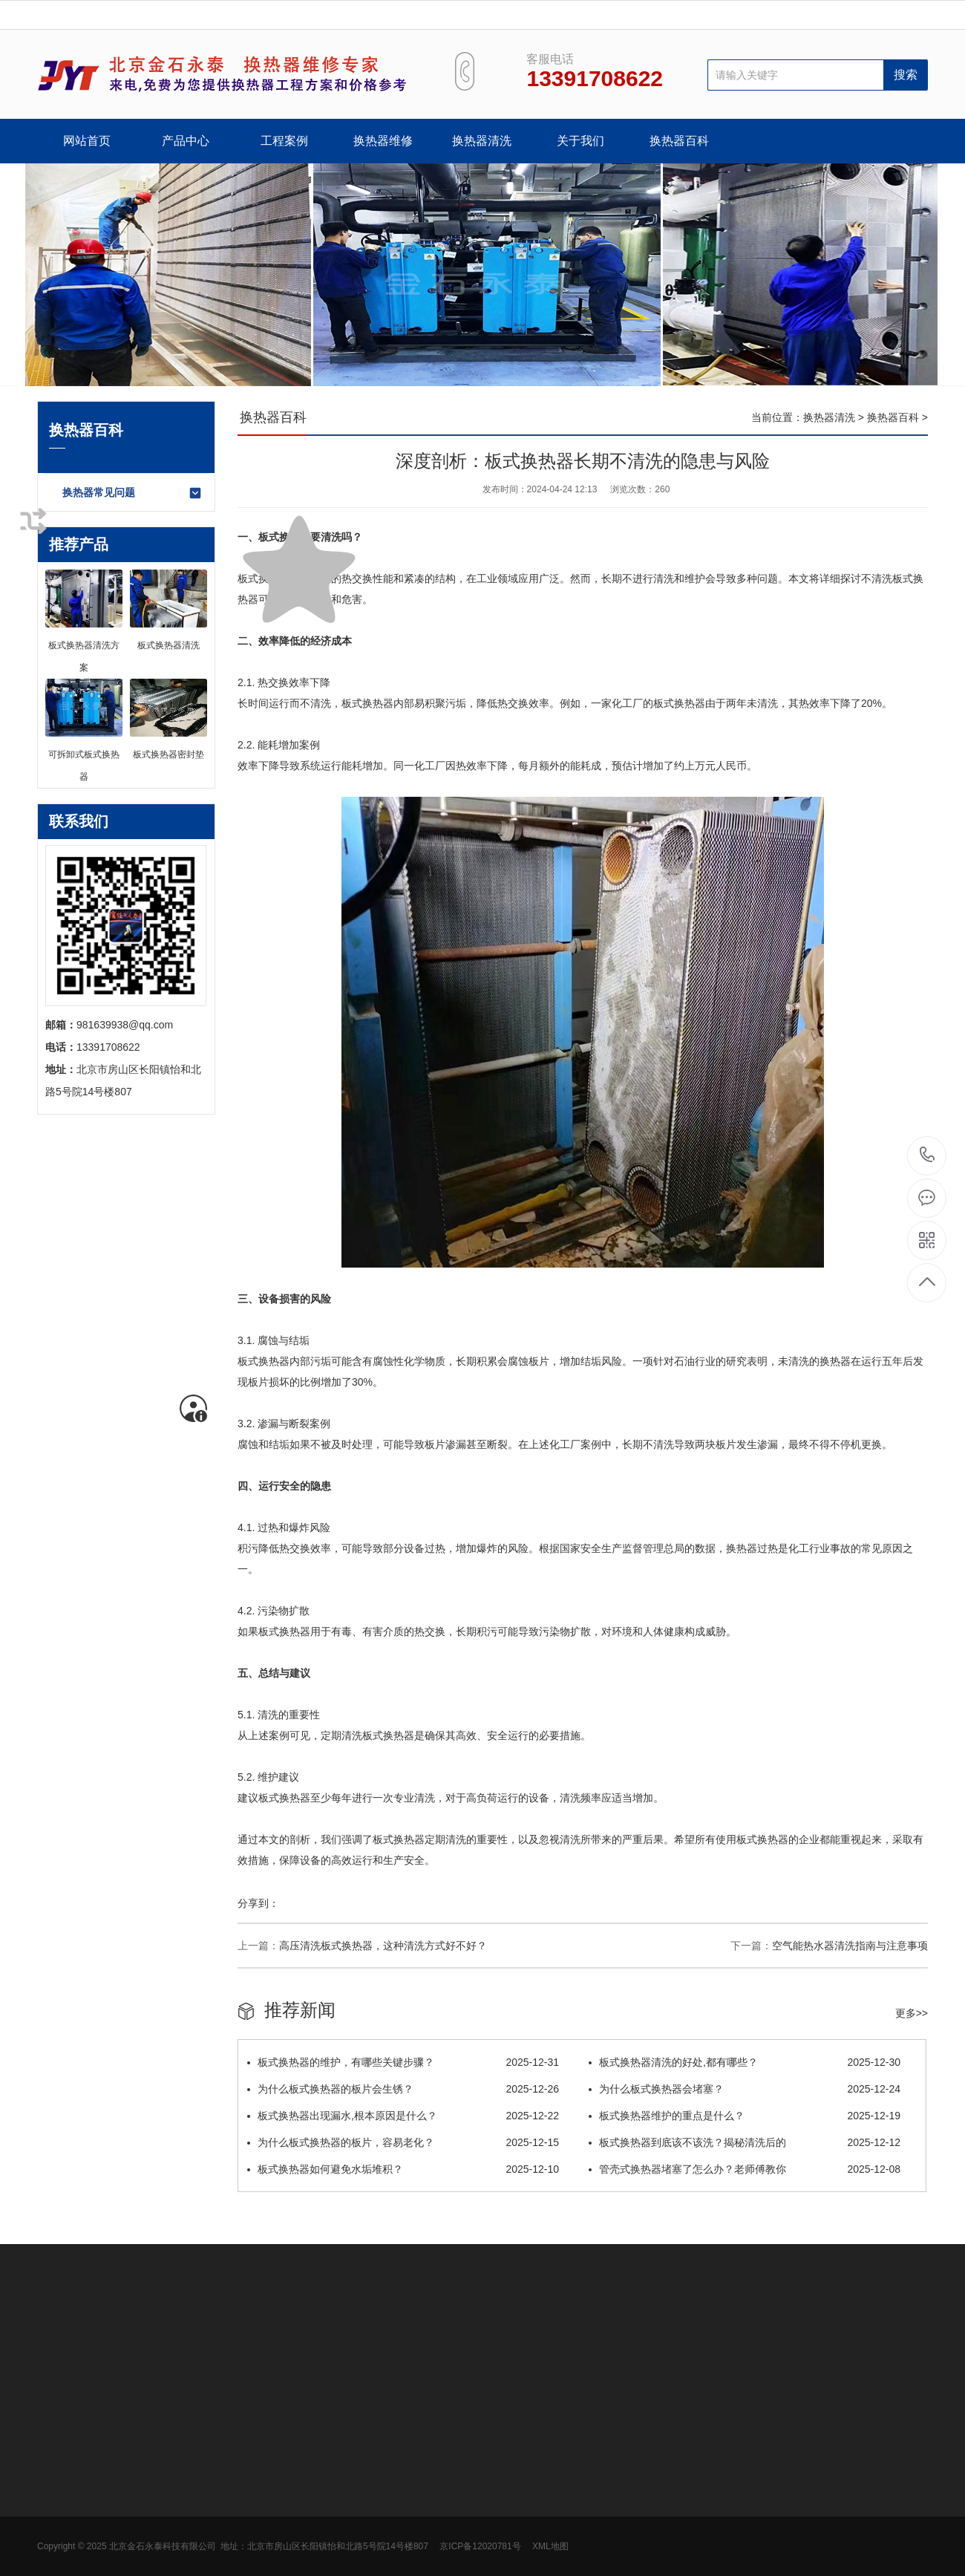  I want to click on view user profile information, so click(193, 1408).